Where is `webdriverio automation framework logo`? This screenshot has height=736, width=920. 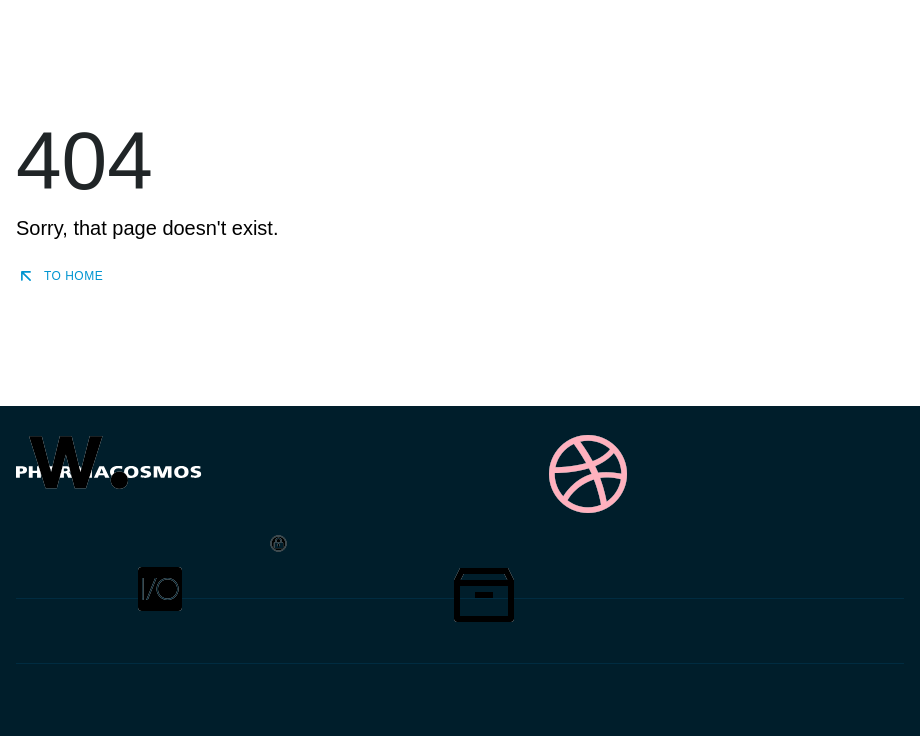
webdriverio automation framework logo is located at coordinates (160, 589).